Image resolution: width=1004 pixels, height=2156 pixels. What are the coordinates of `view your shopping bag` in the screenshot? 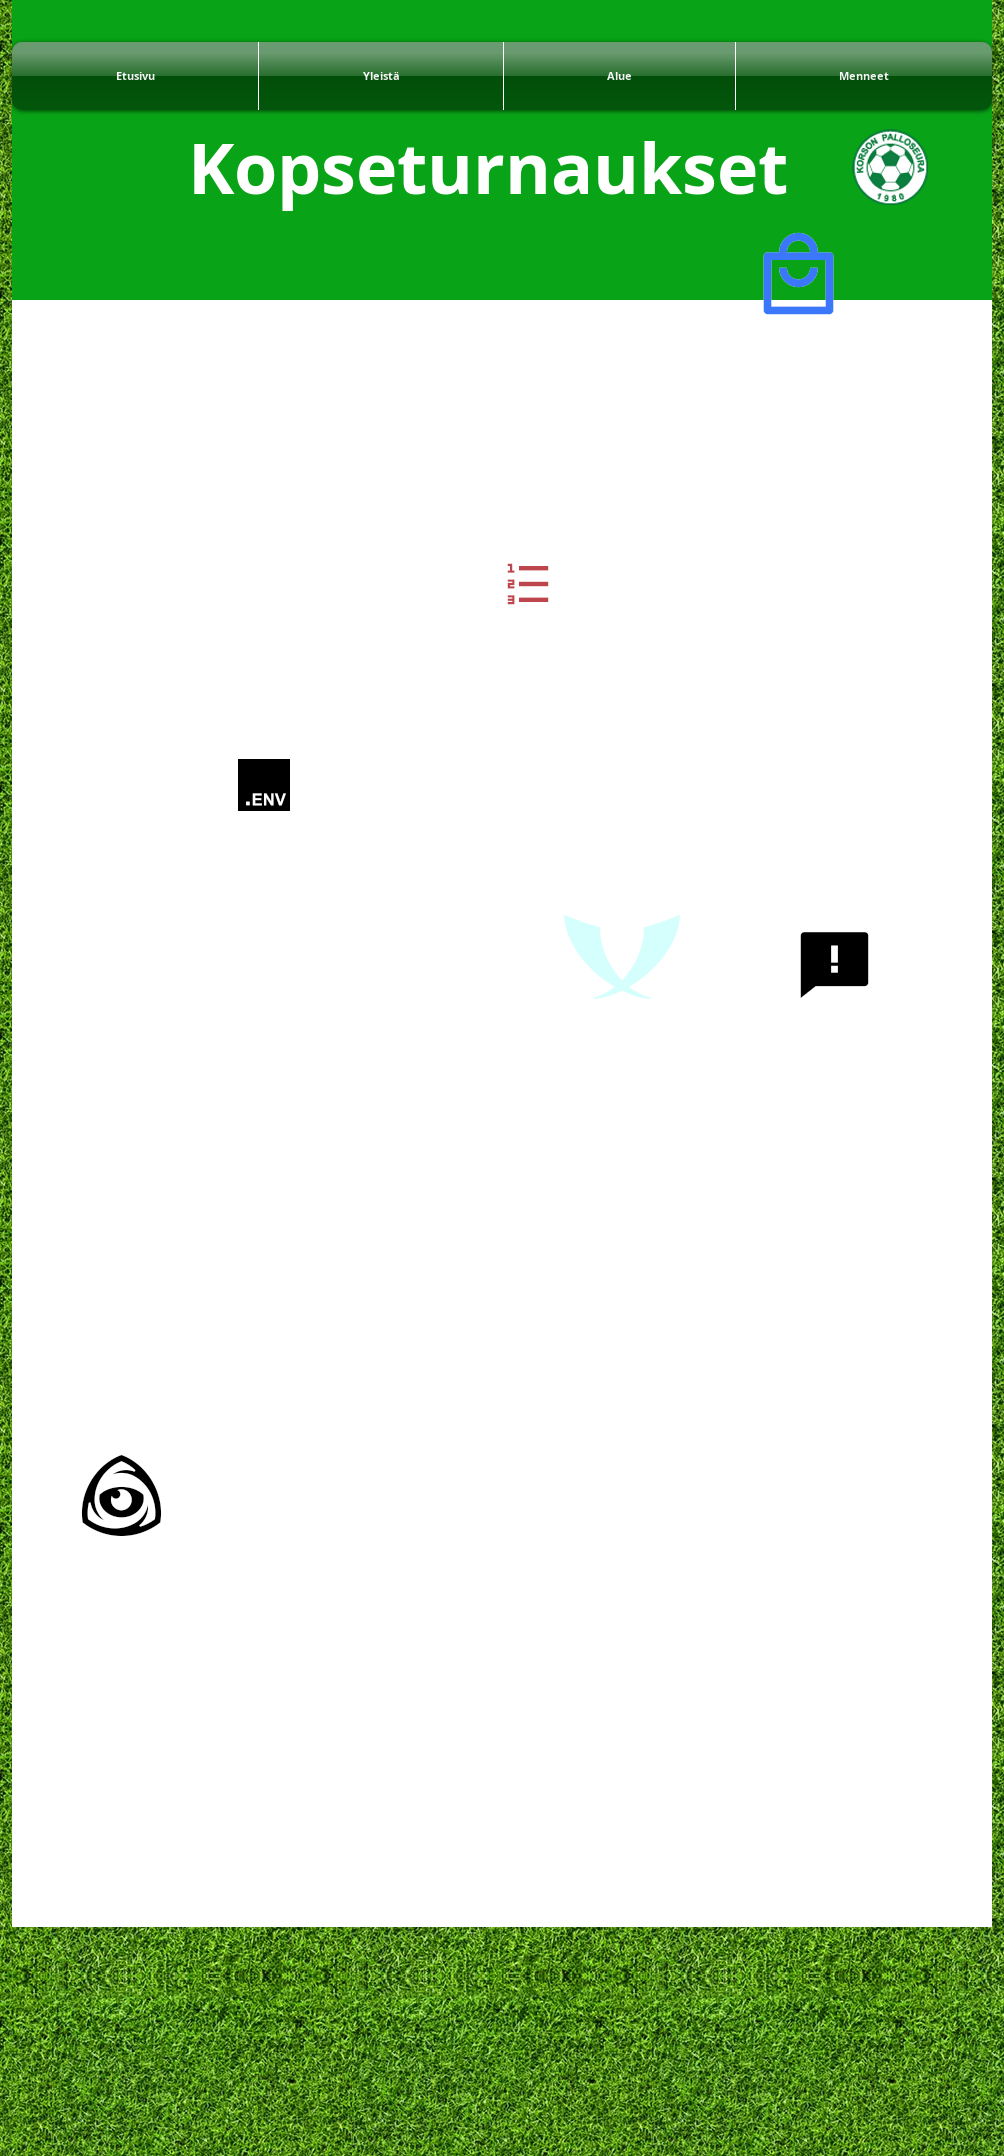 It's located at (798, 275).